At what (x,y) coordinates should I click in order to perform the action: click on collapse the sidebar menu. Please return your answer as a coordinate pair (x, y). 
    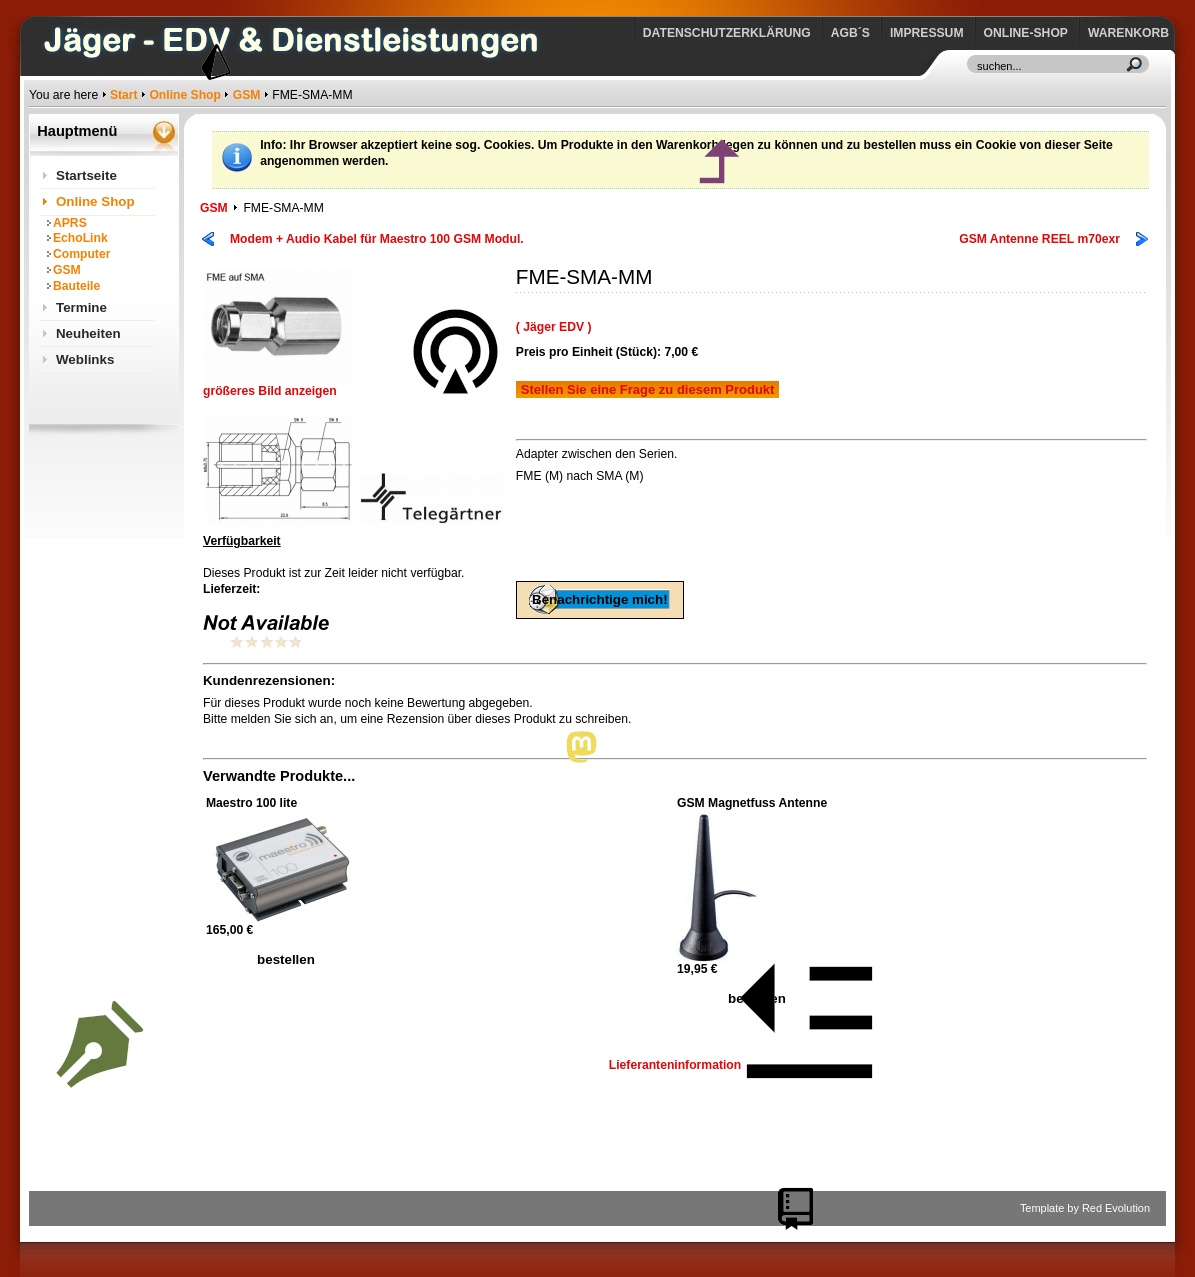
    Looking at the image, I should click on (809, 1022).